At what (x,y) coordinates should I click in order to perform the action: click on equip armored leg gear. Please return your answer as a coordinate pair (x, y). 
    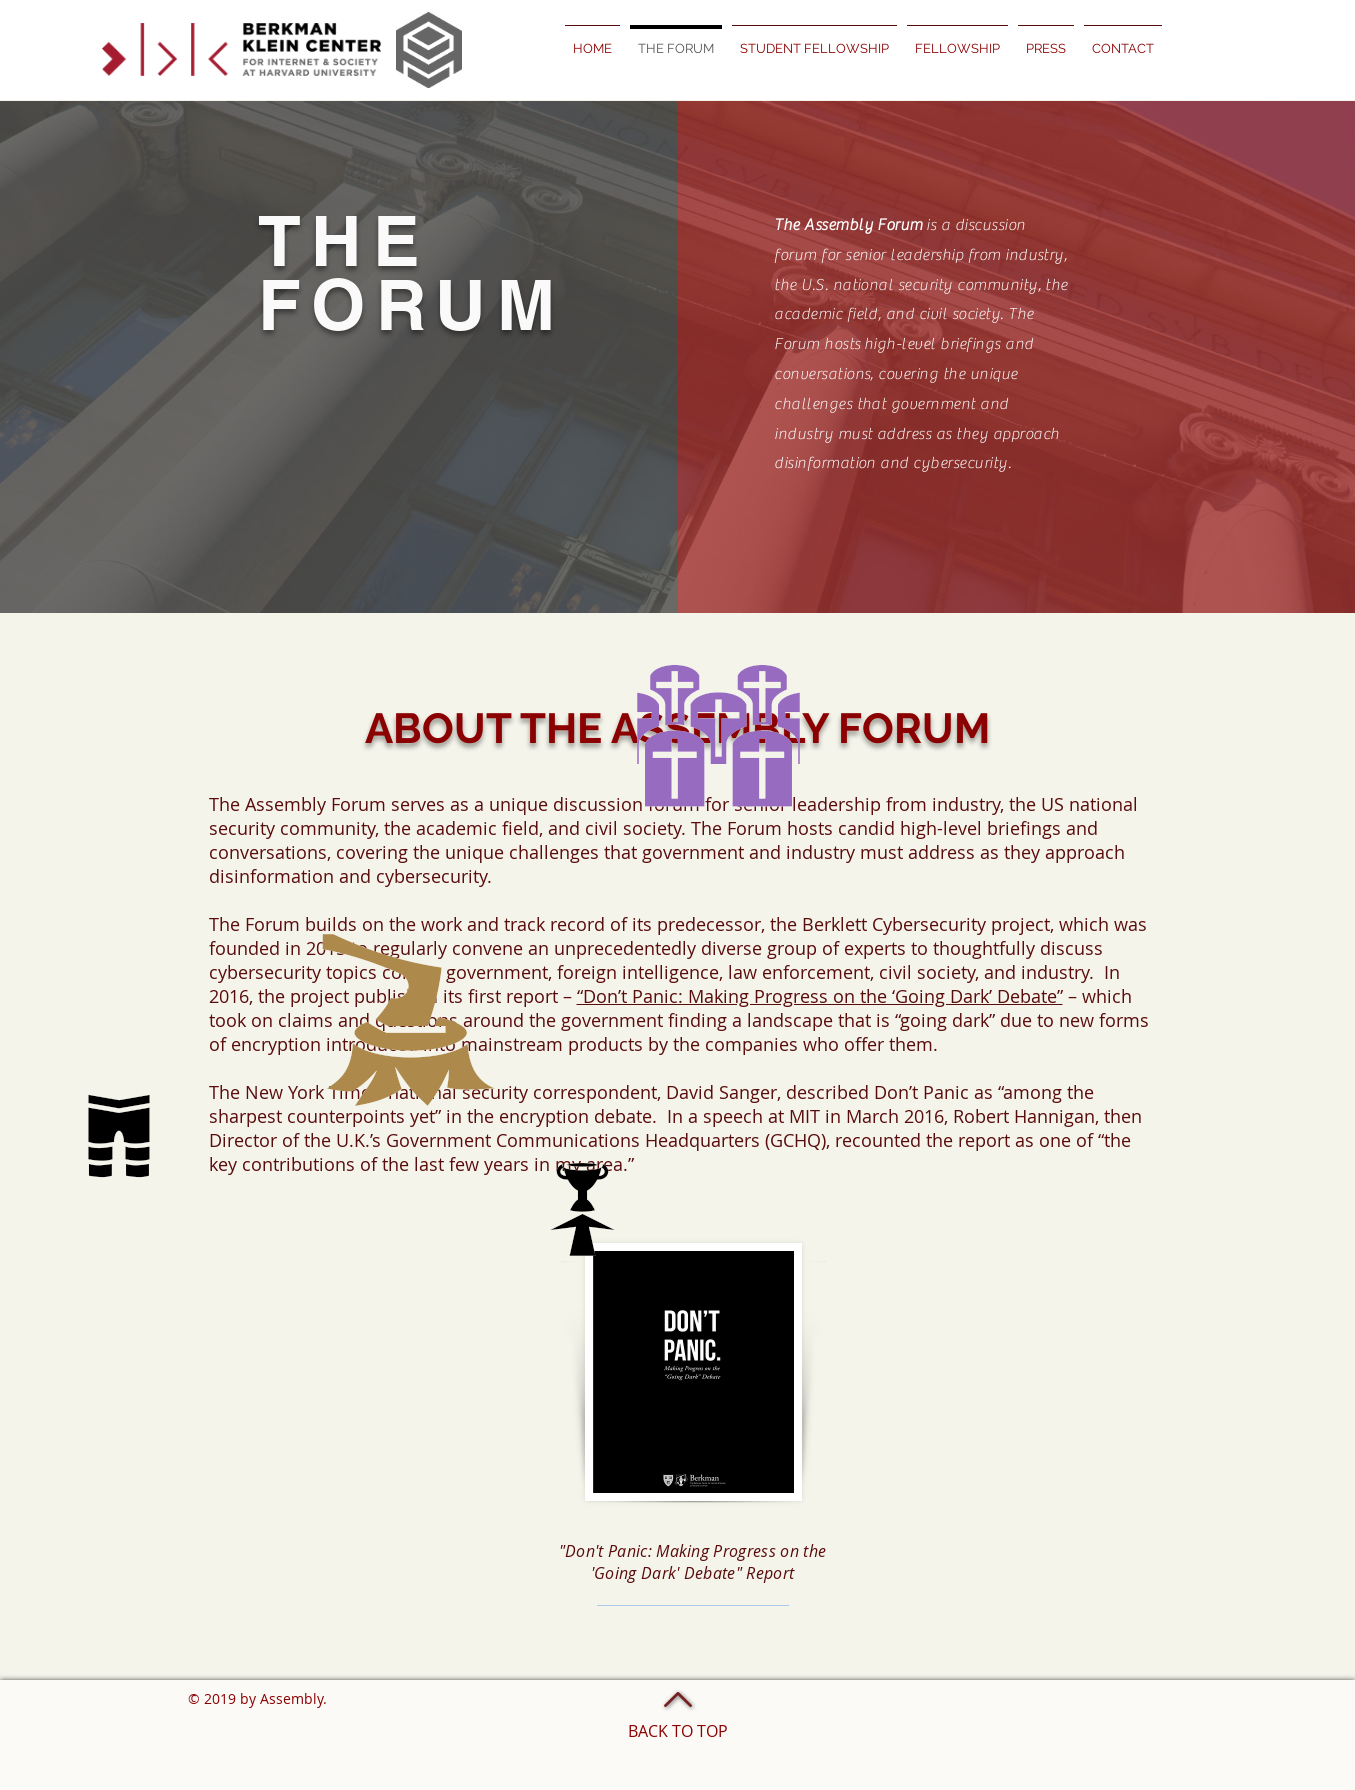
    Looking at the image, I should click on (119, 1136).